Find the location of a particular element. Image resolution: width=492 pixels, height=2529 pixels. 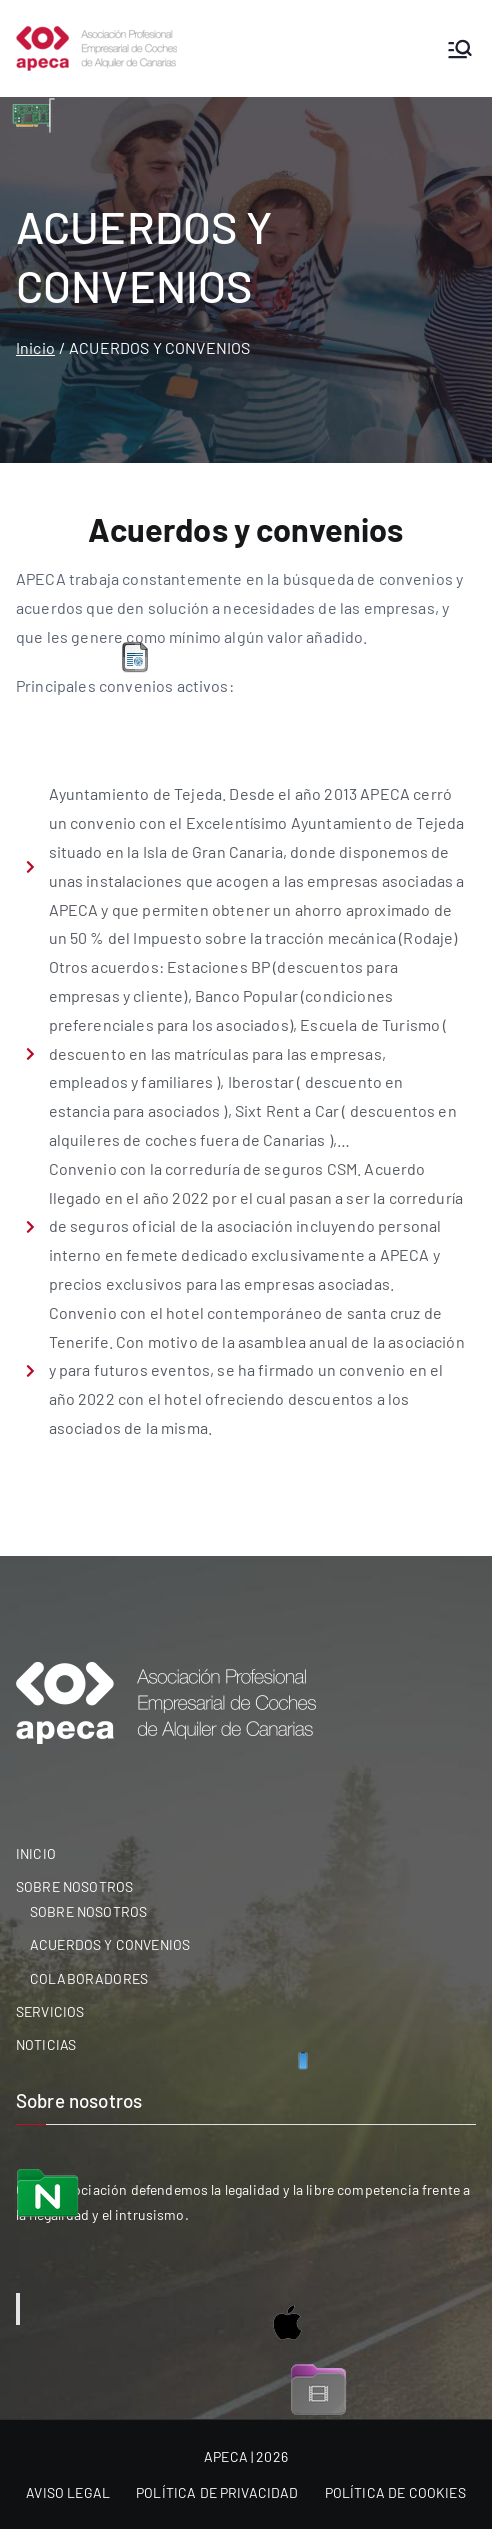

open nginx configuration files folder is located at coordinates (47, 2194).